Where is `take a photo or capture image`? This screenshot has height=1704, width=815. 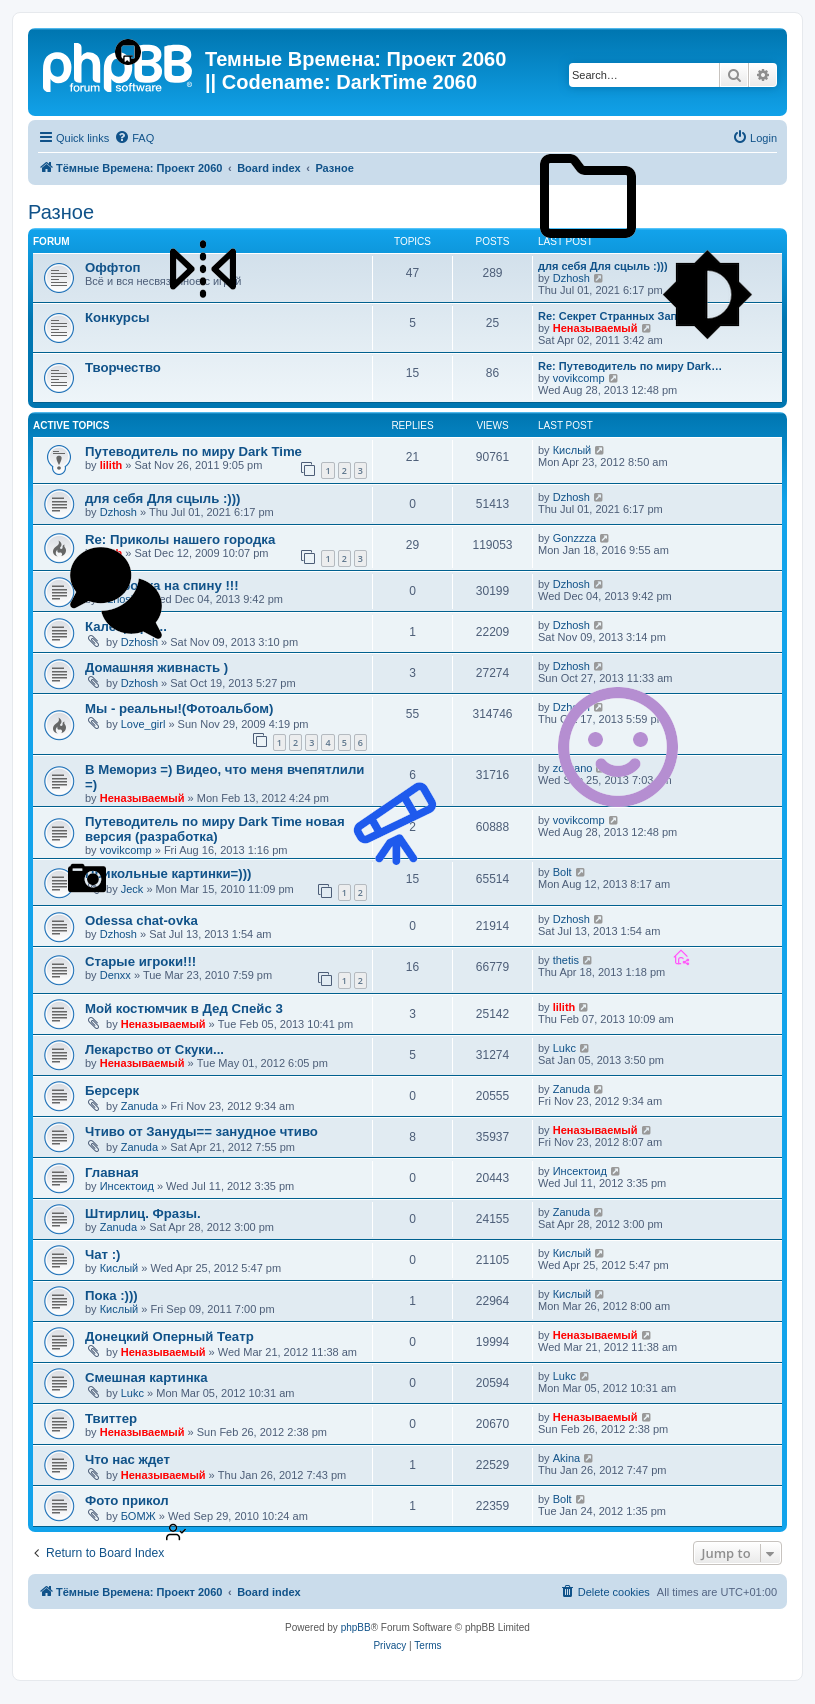
take a photo or capture image is located at coordinates (87, 878).